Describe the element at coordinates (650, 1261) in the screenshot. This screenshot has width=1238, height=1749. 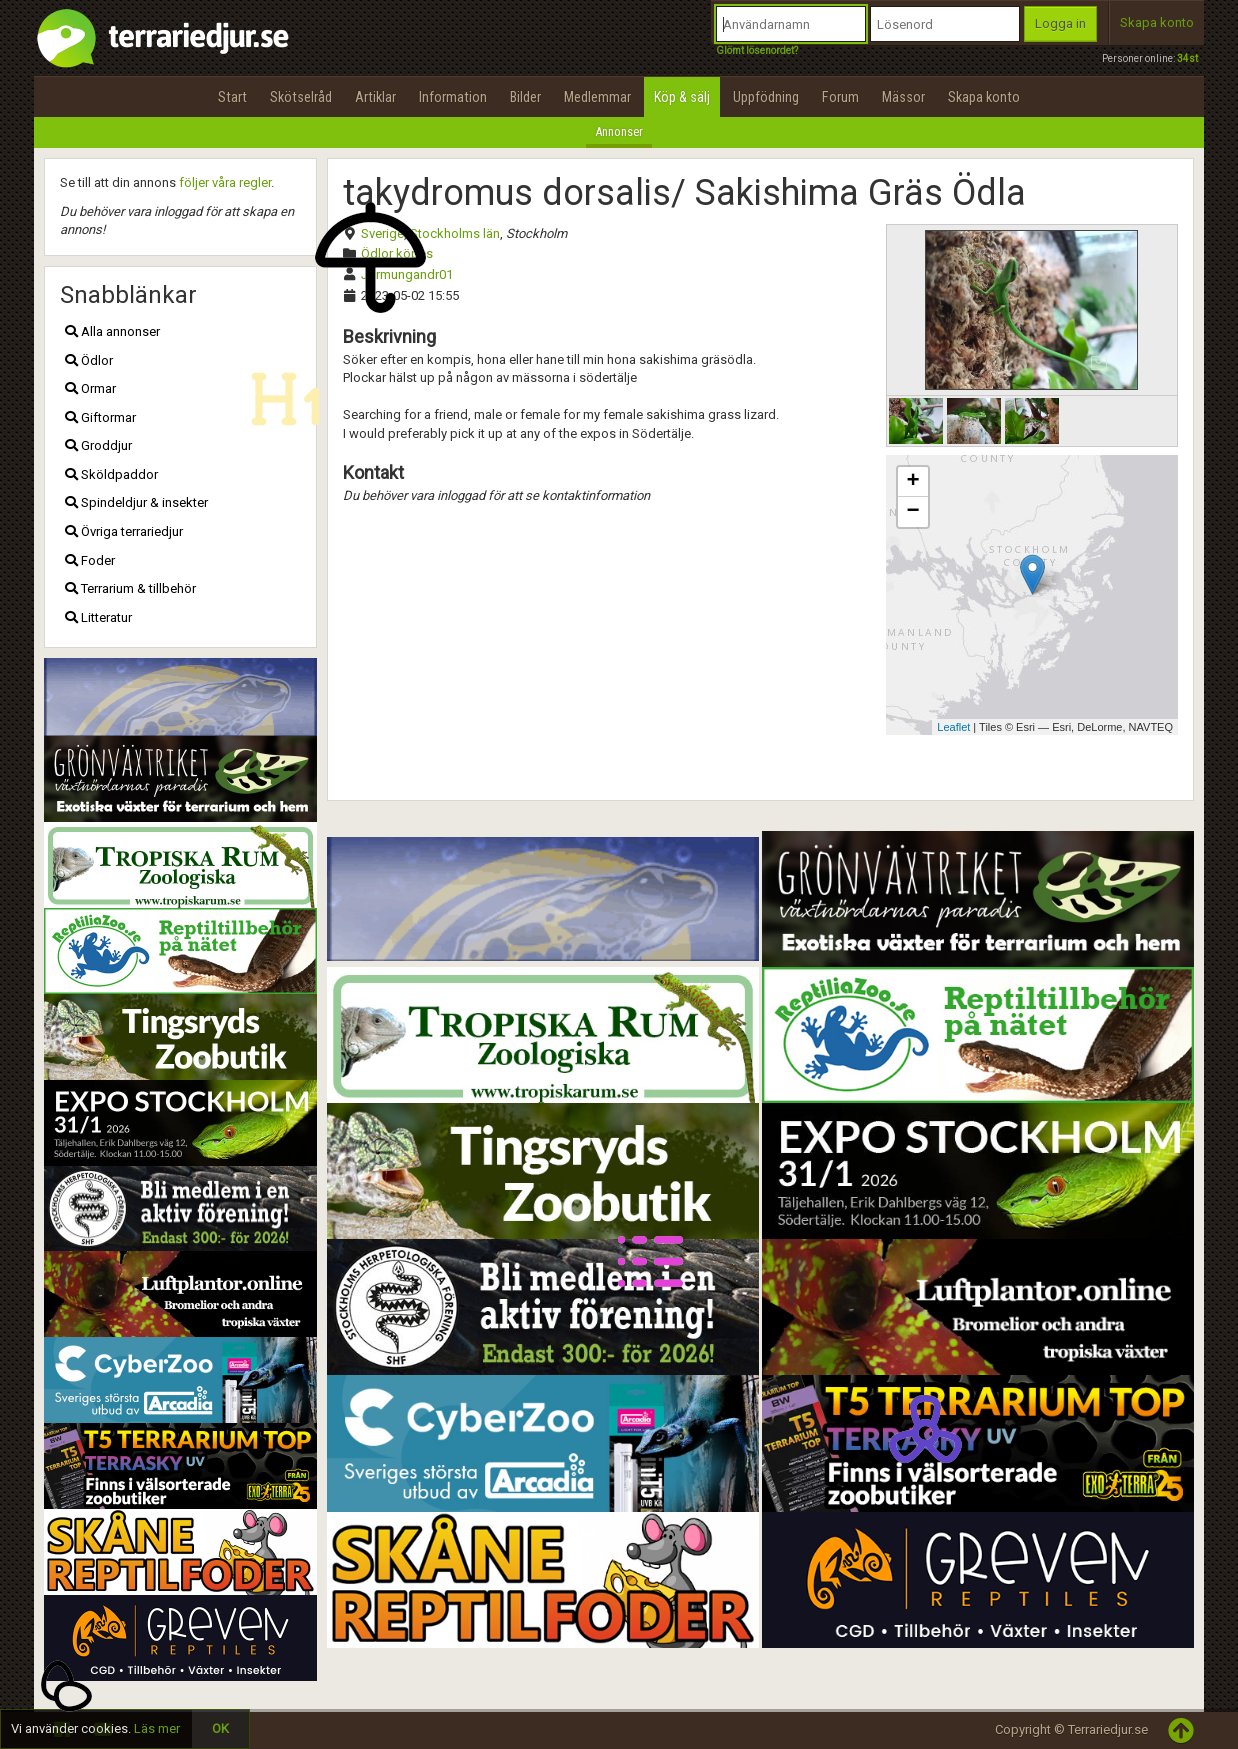
I see `view system logs or activity history` at that location.